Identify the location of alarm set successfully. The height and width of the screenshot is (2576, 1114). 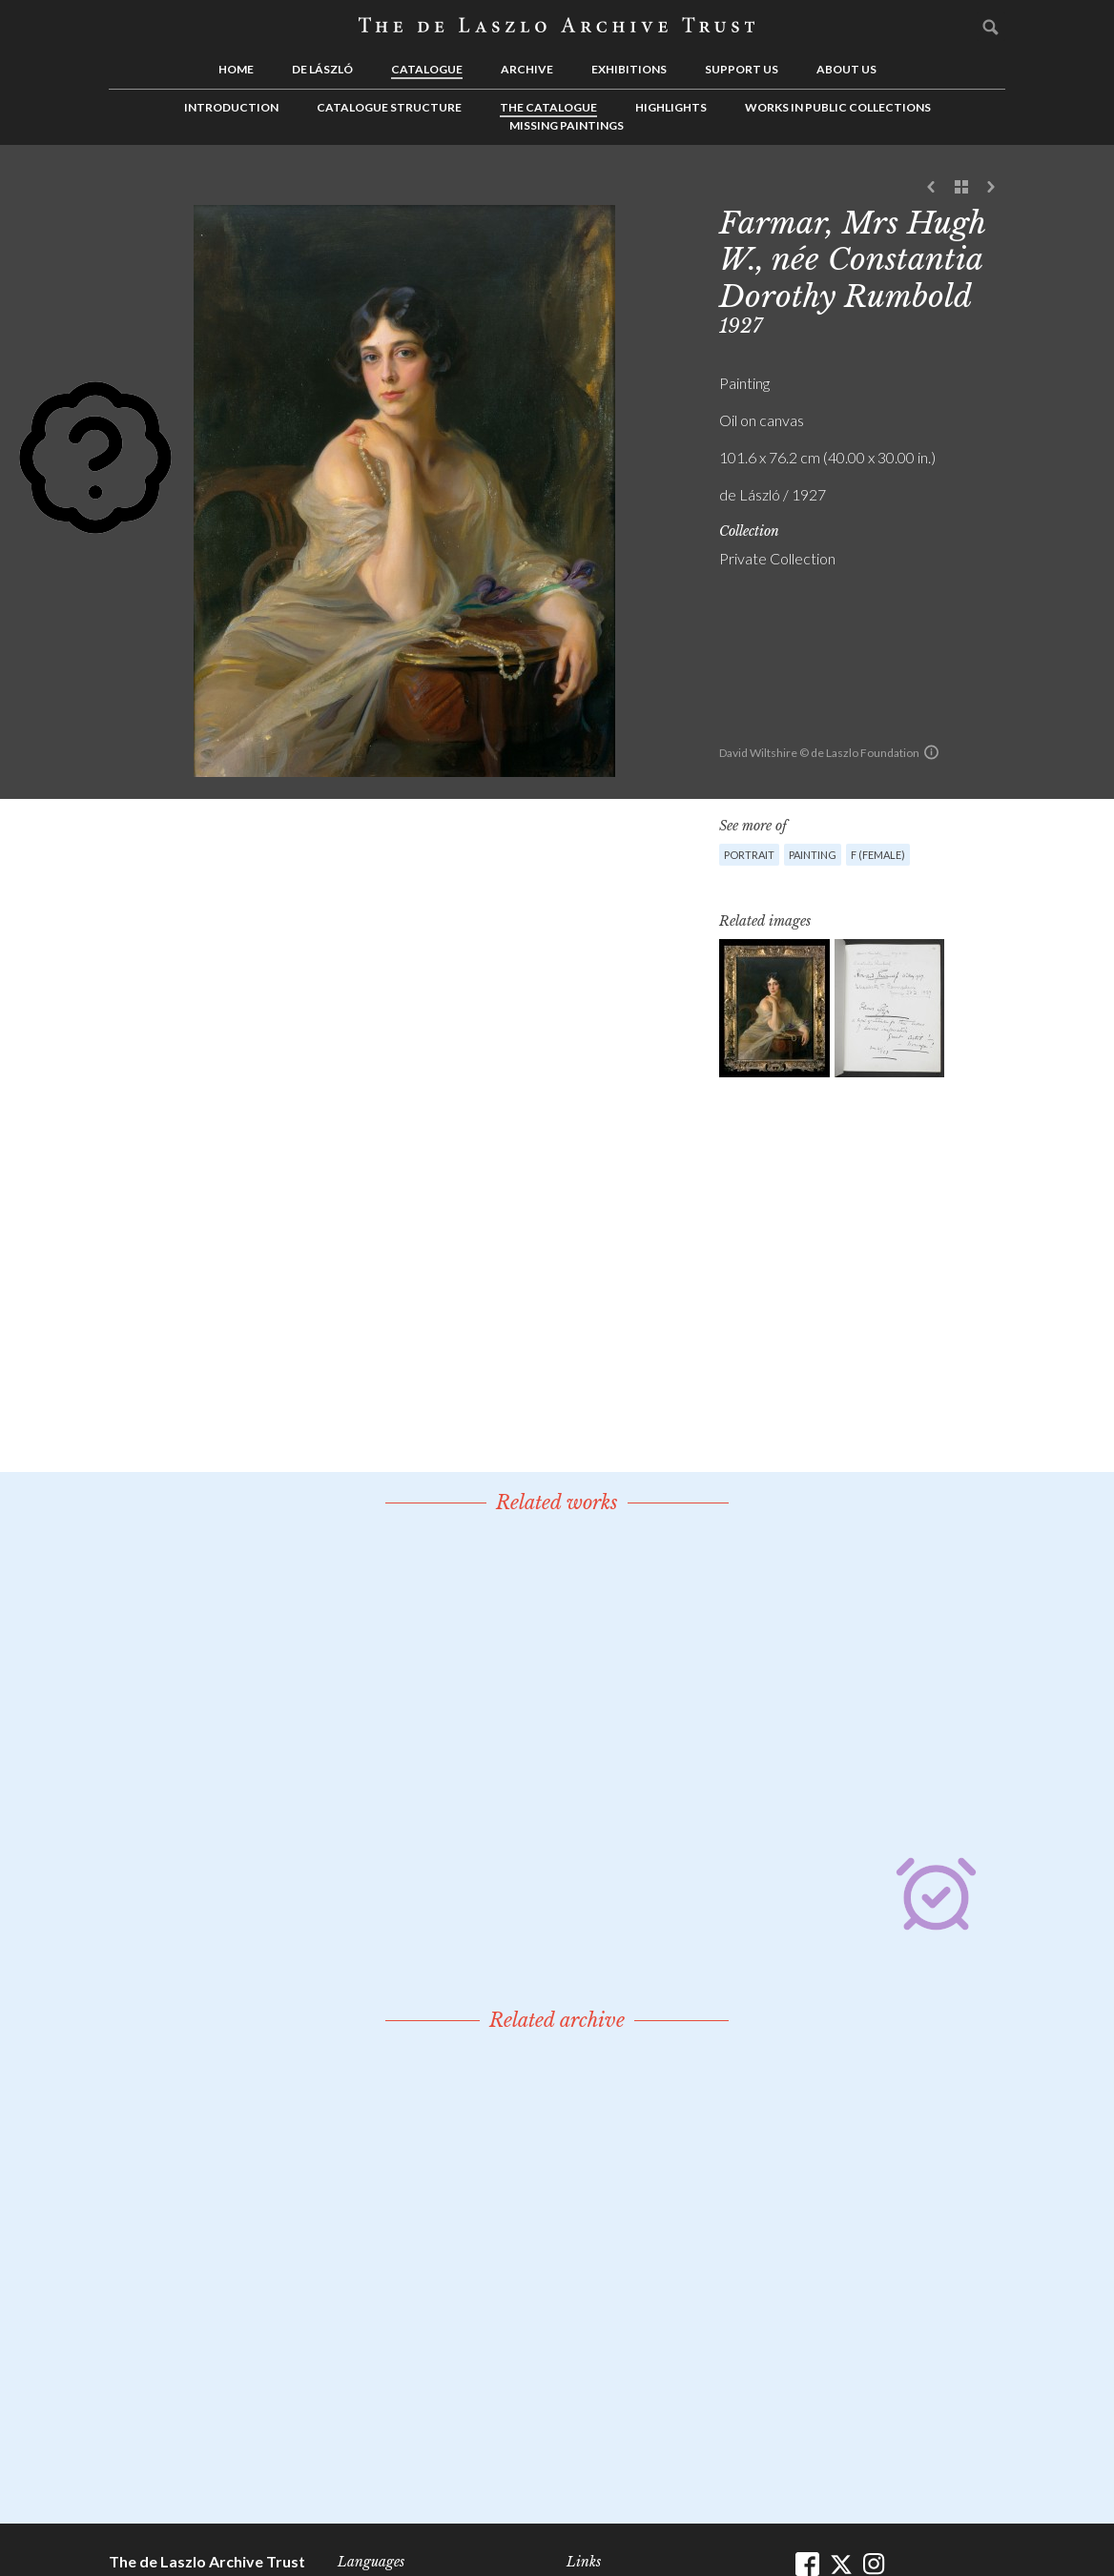
(936, 1893).